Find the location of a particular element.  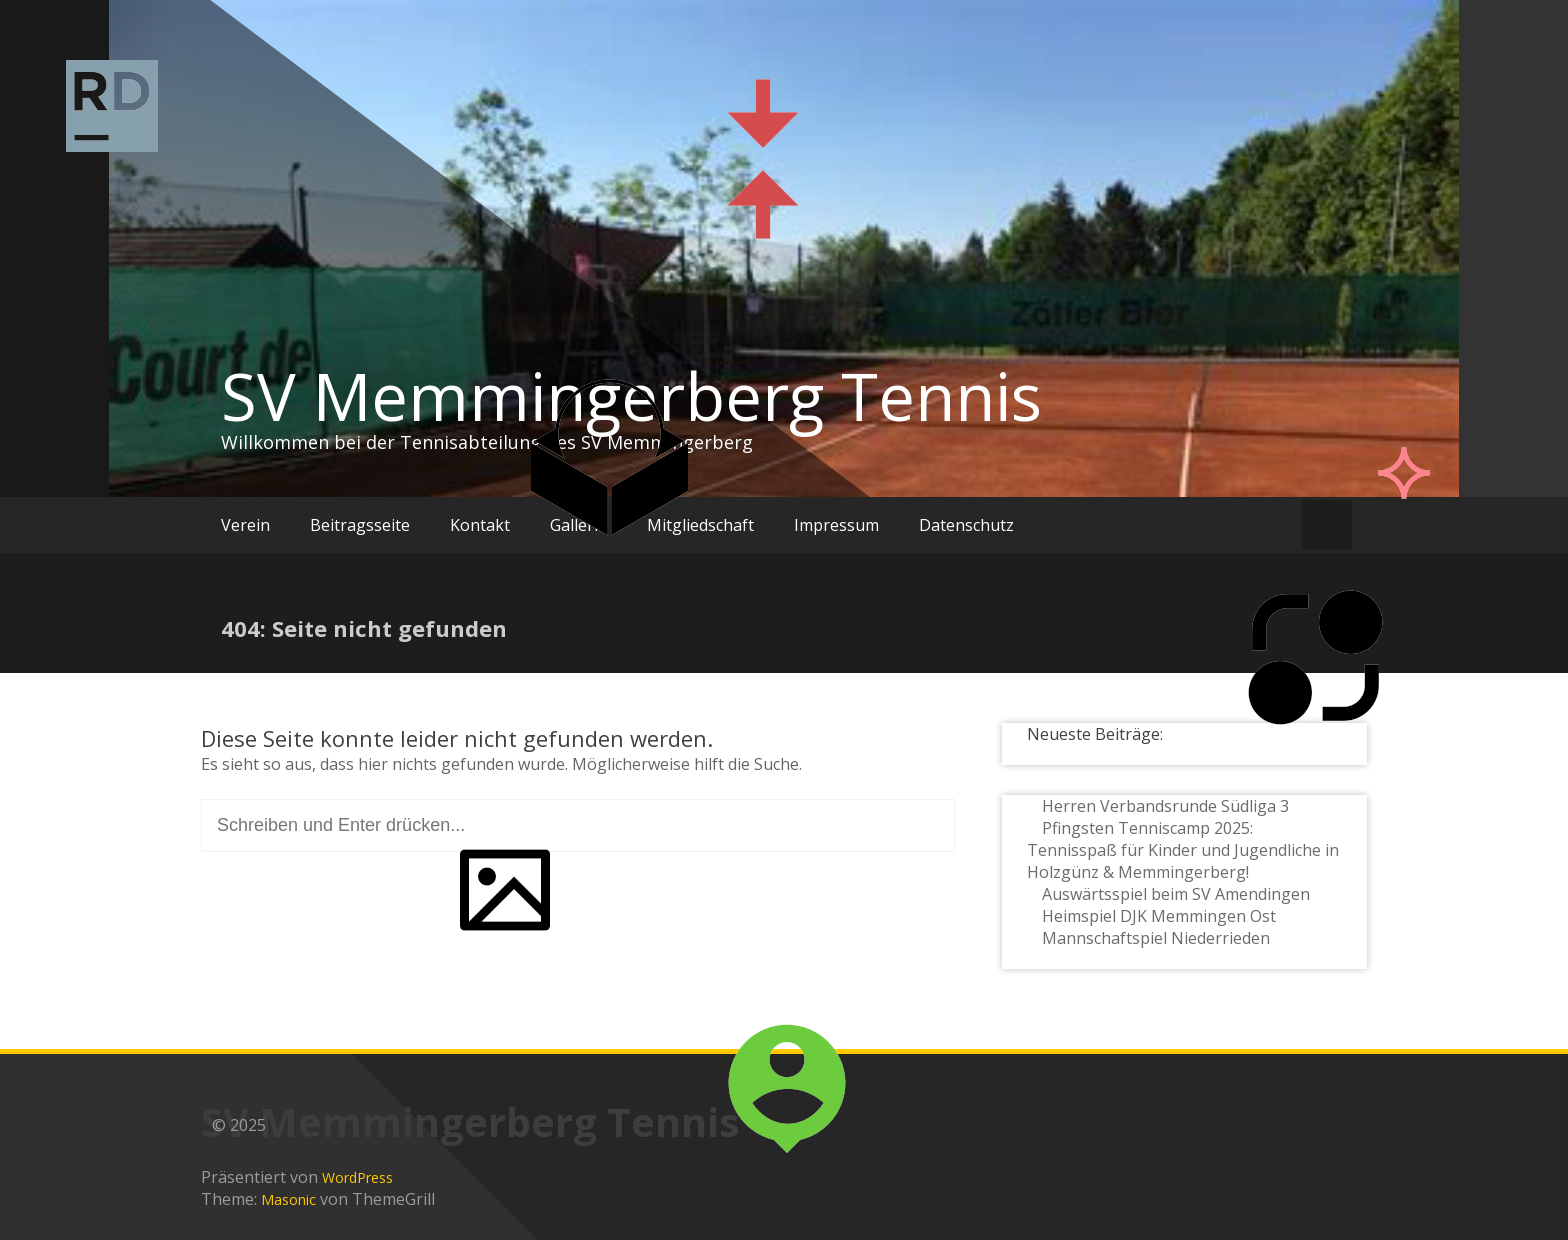

open Roundcube webmail client is located at coordinates (609, 457).